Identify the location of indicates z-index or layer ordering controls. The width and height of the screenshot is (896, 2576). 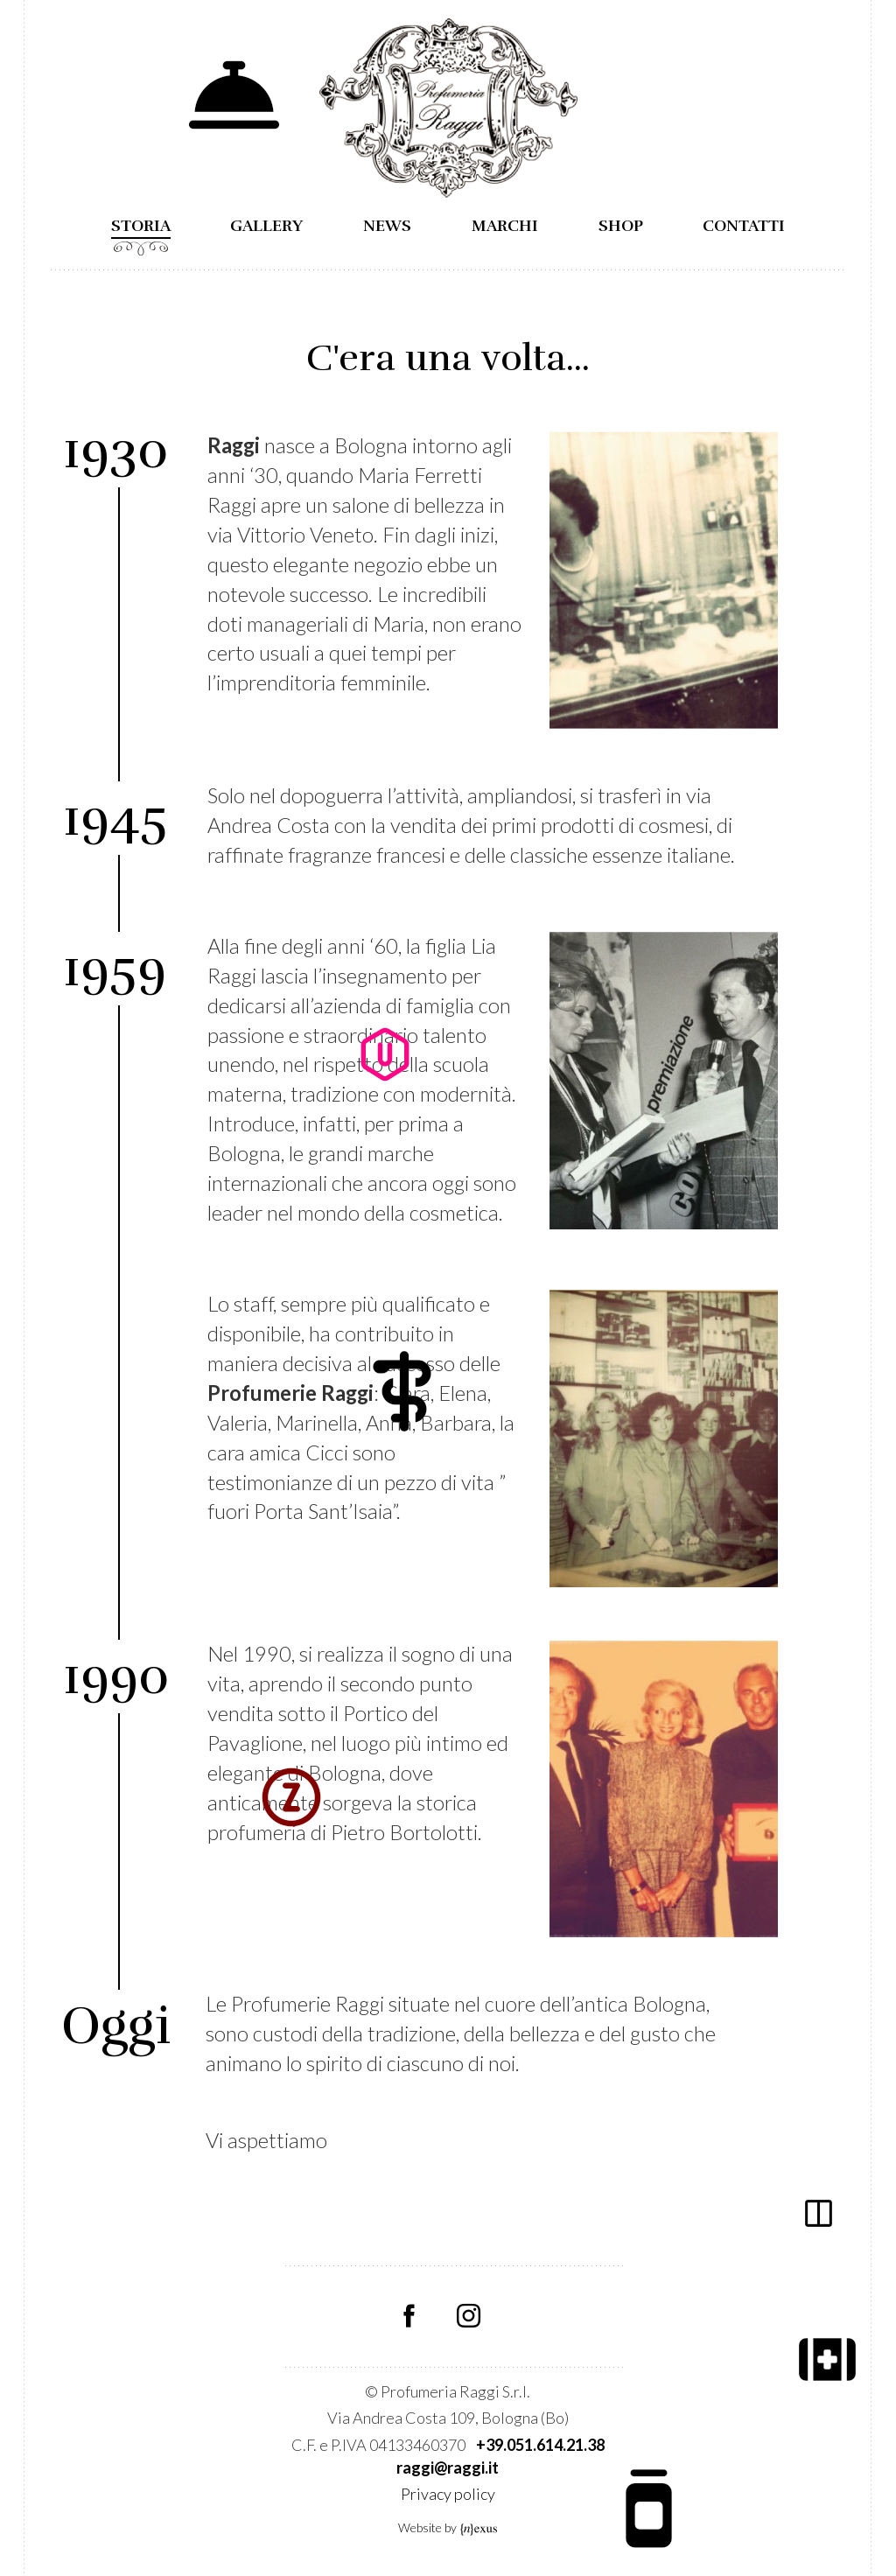
(291, 1797).